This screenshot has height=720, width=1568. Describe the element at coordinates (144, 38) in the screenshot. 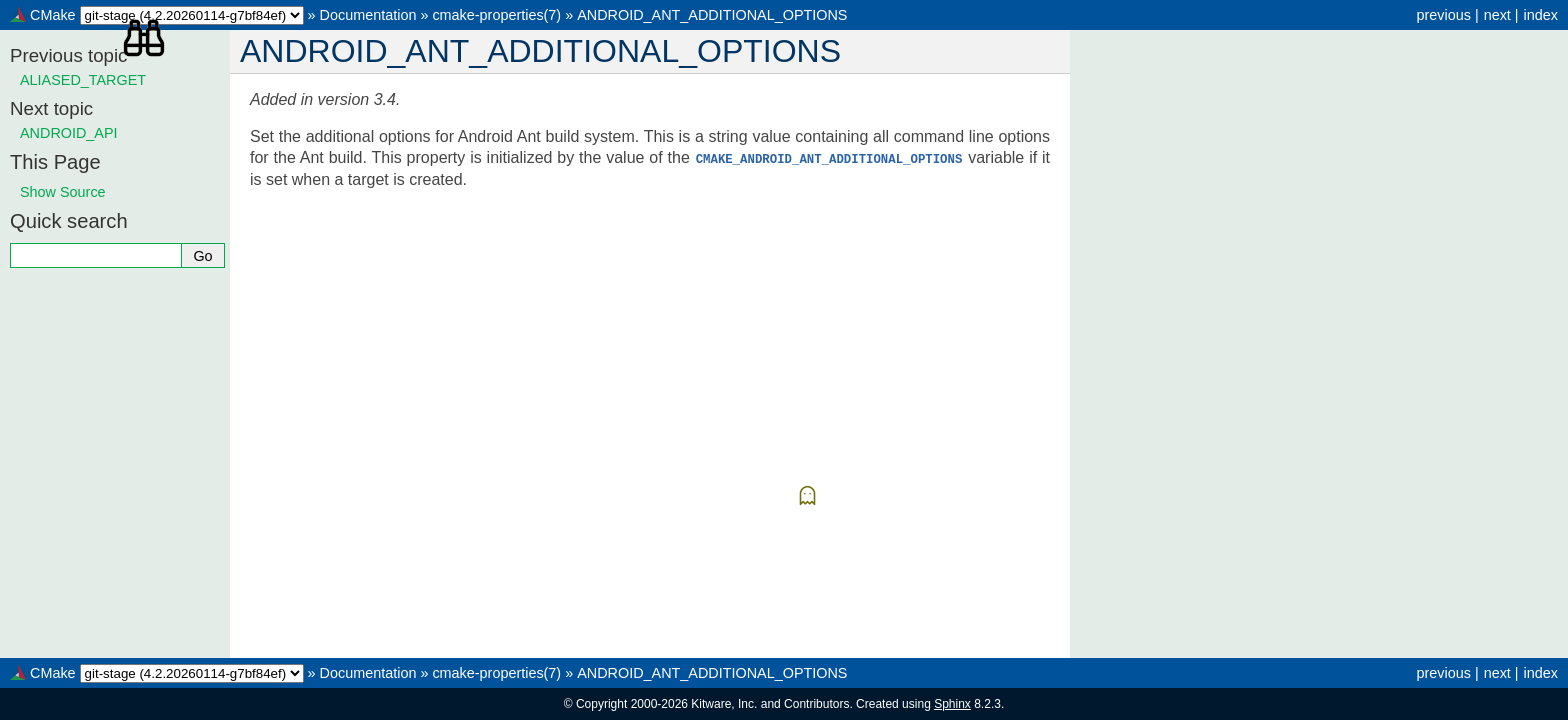

I see `search or explore content` at that location.